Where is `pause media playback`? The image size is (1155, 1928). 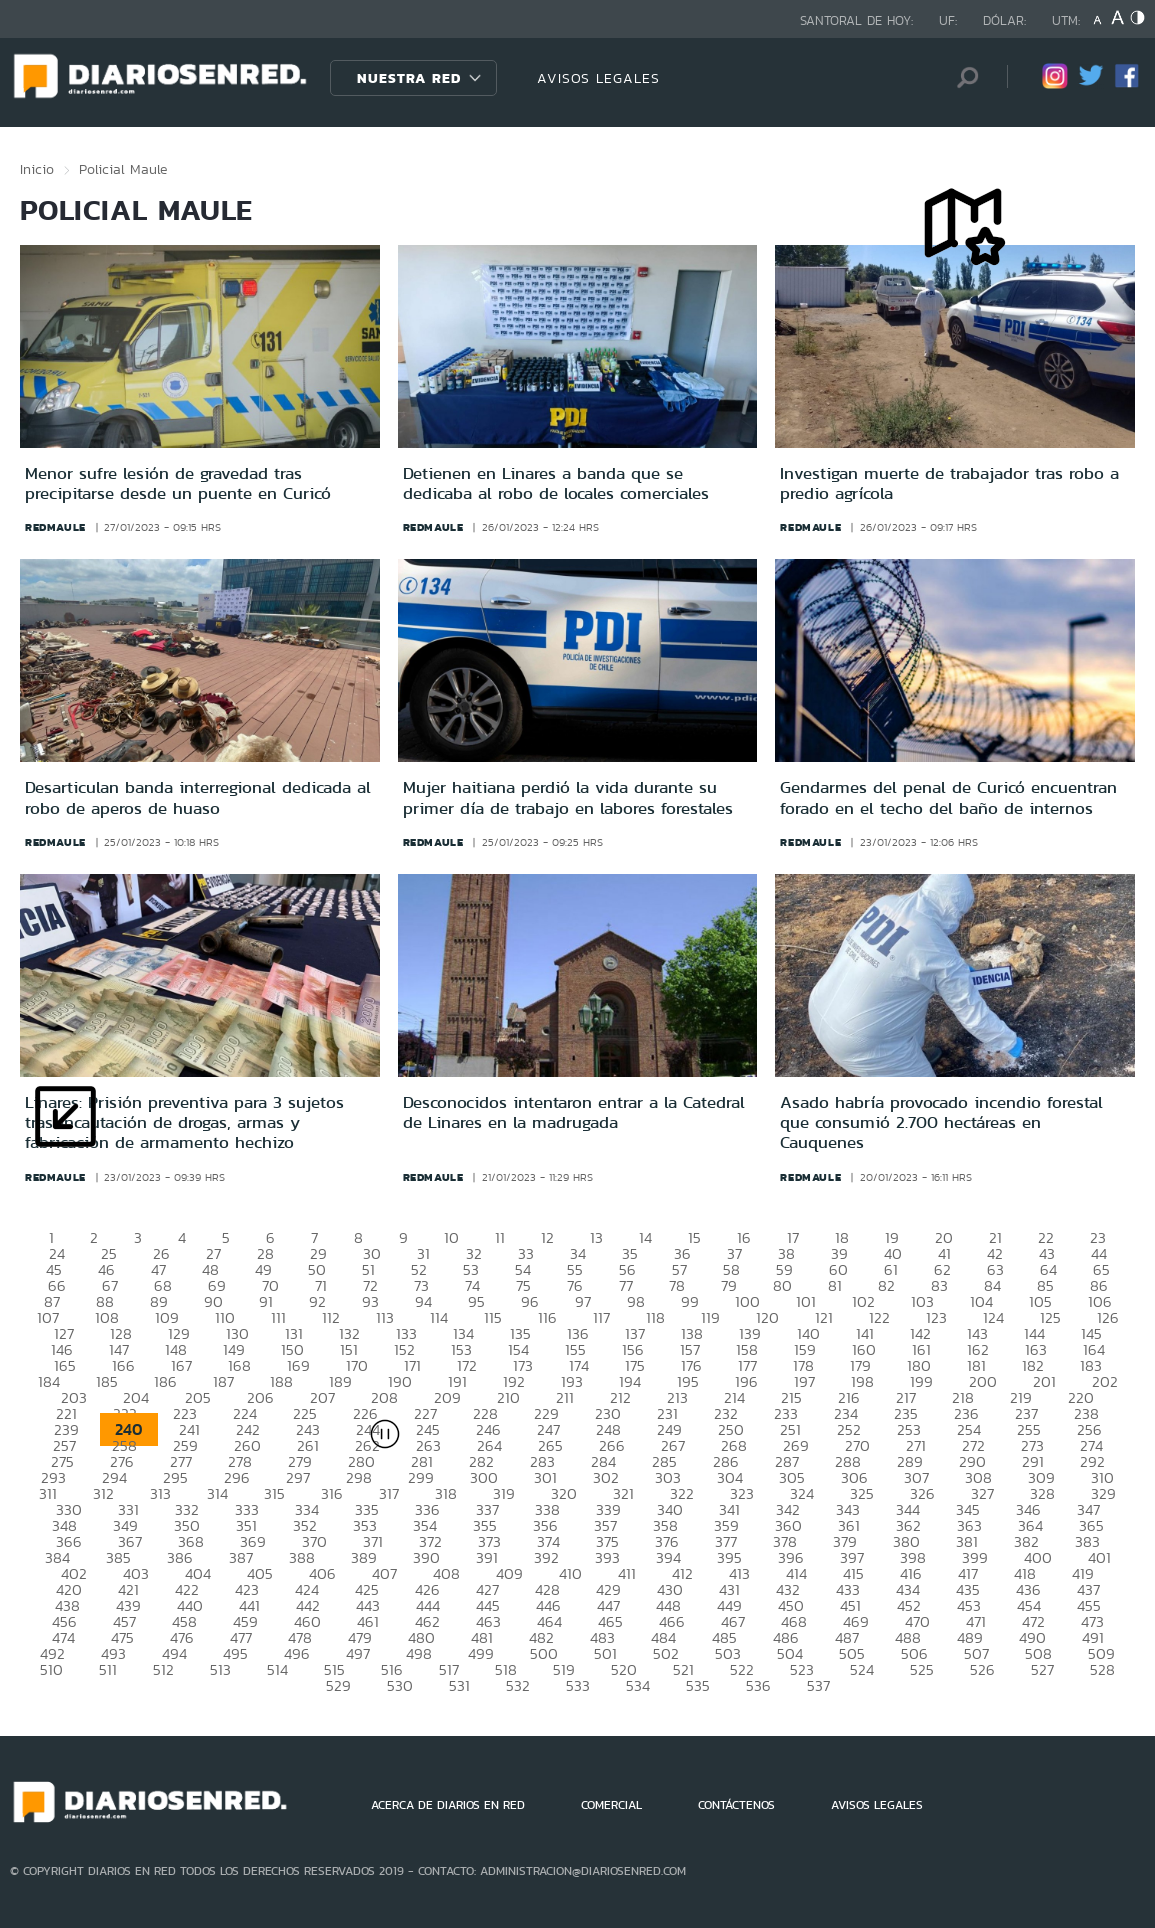 pause media playback is located at coordinates (385, 1434).